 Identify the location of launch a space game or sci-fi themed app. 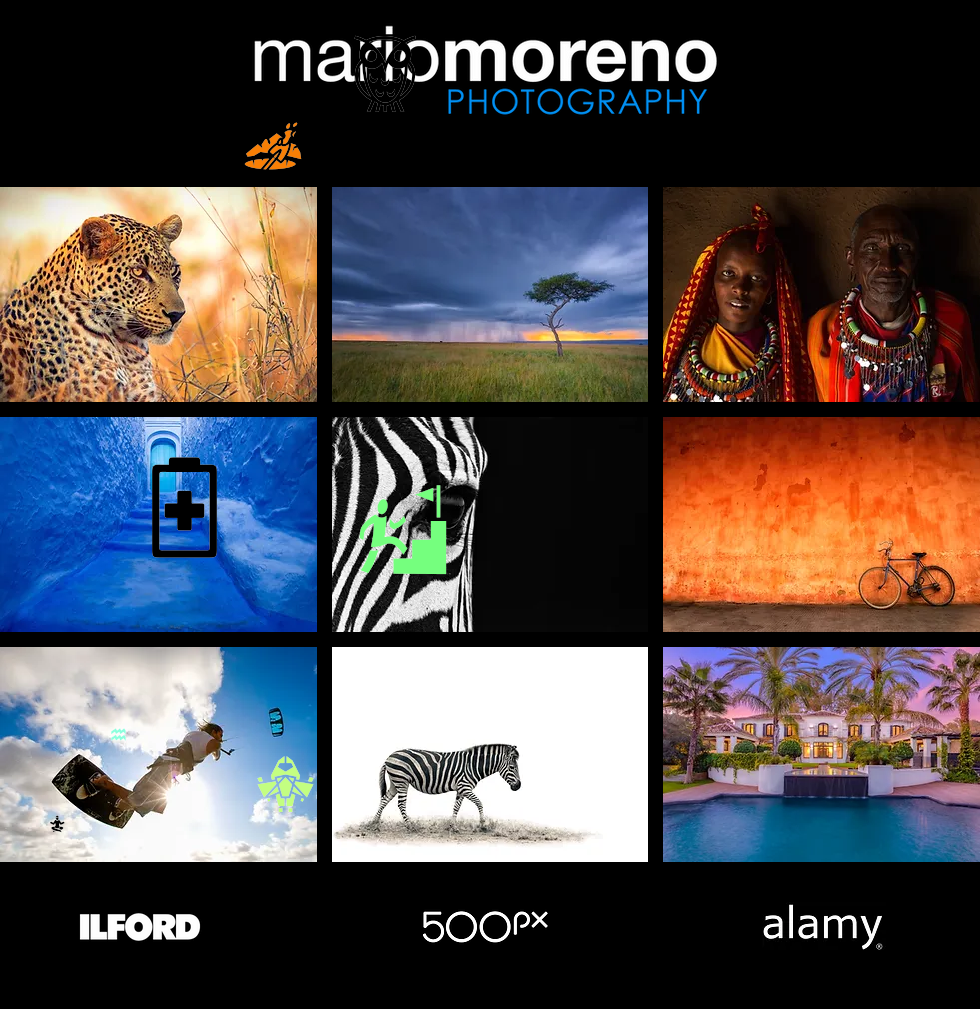
(285, 783).